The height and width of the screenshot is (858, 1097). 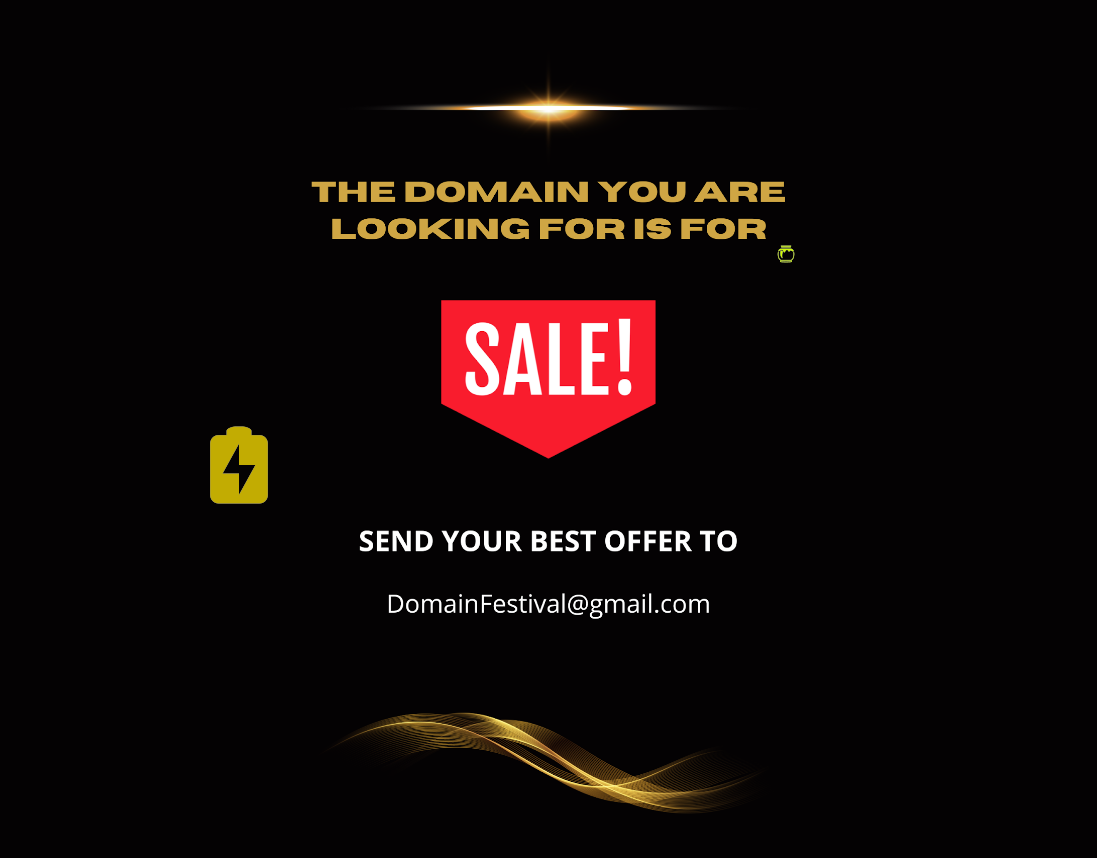 What do you see at coordinates (239, 465) in the screenshot?
I see `view device battery status` at bounding box center [239, 465].